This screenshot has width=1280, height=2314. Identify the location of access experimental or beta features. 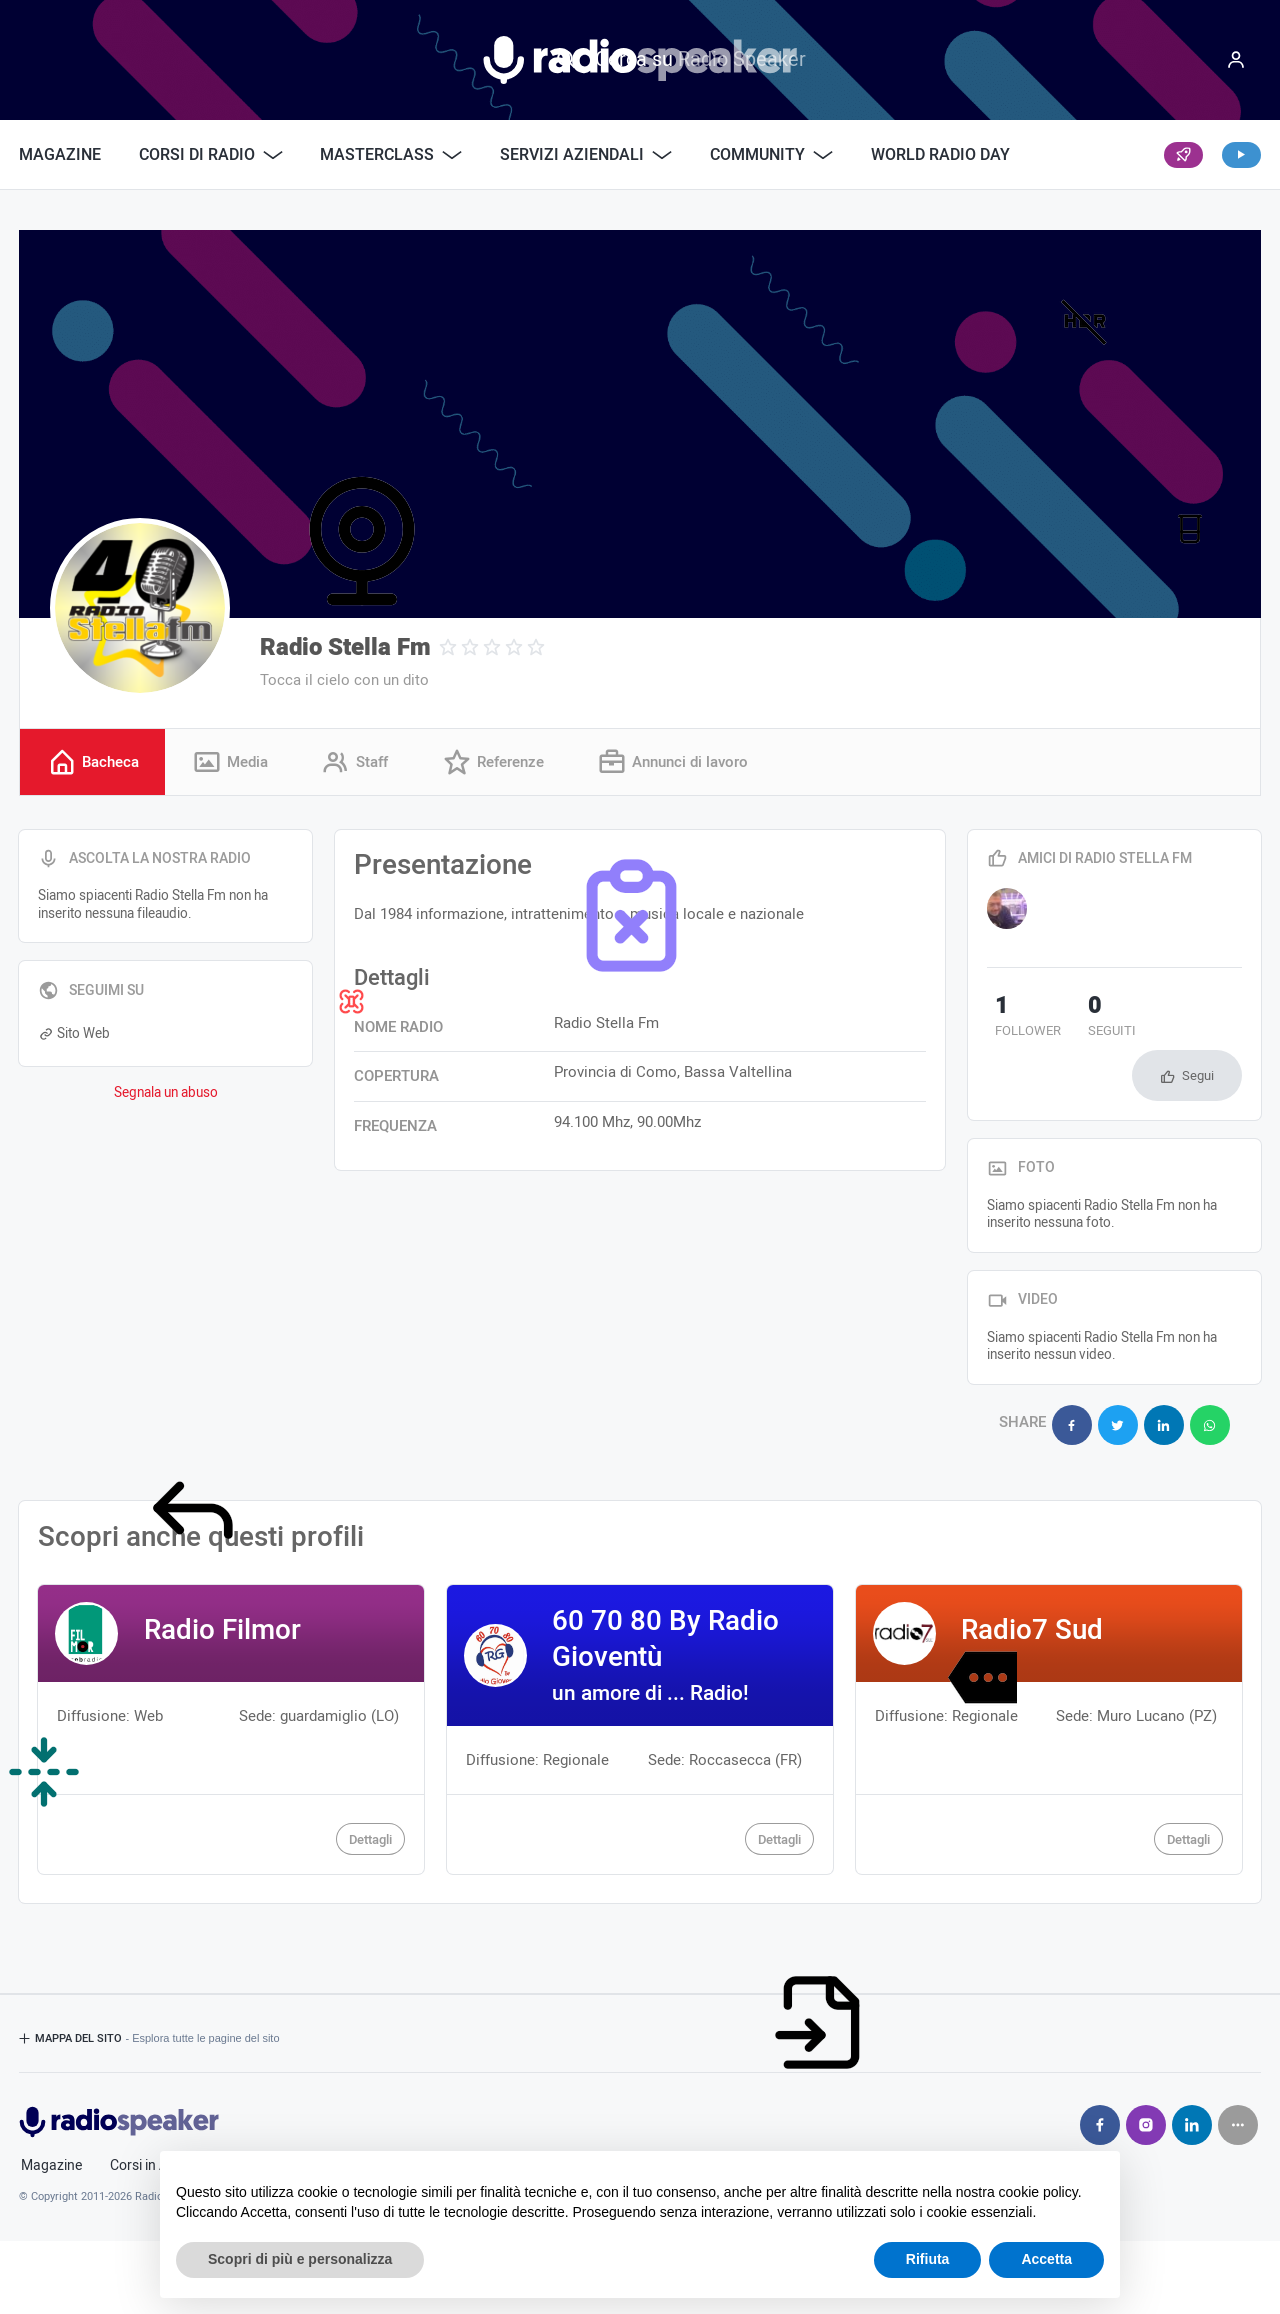
(1190, 529).